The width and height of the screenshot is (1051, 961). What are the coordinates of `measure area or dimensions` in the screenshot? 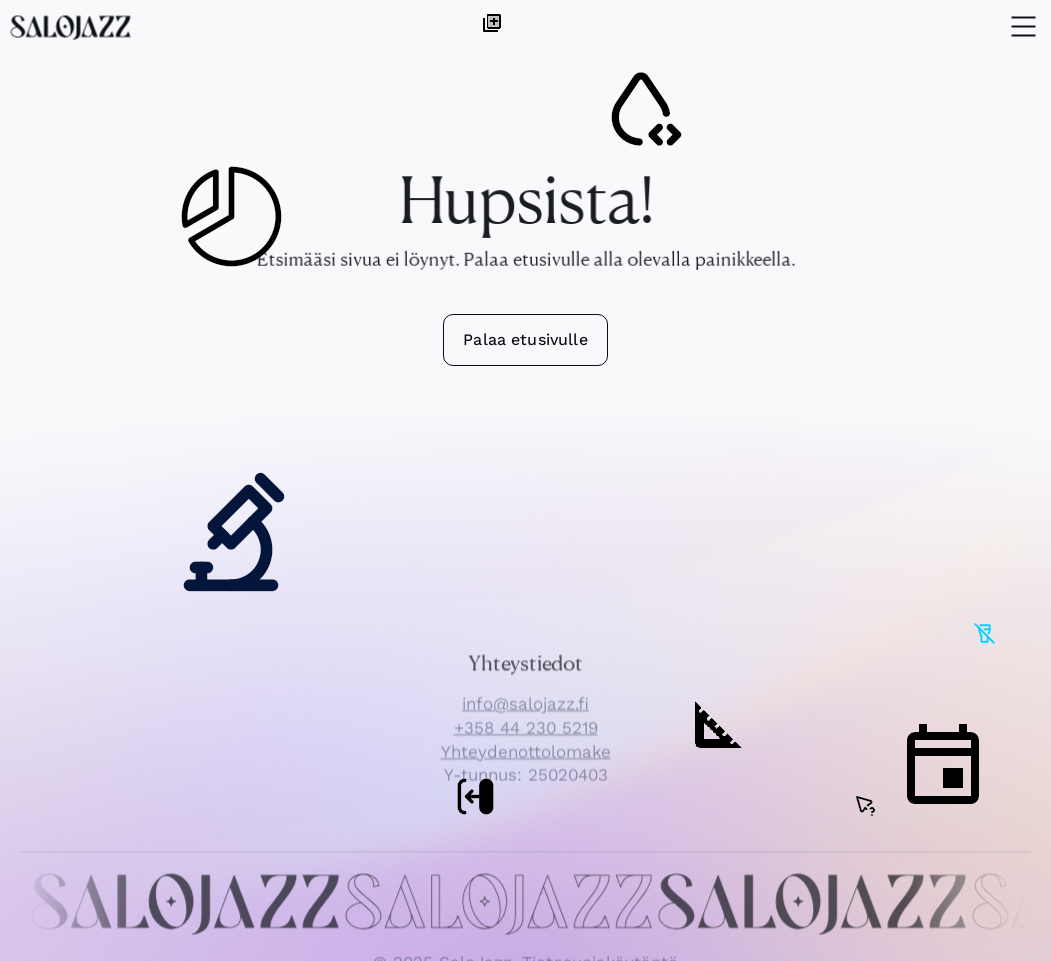 It's located at (718, 724).